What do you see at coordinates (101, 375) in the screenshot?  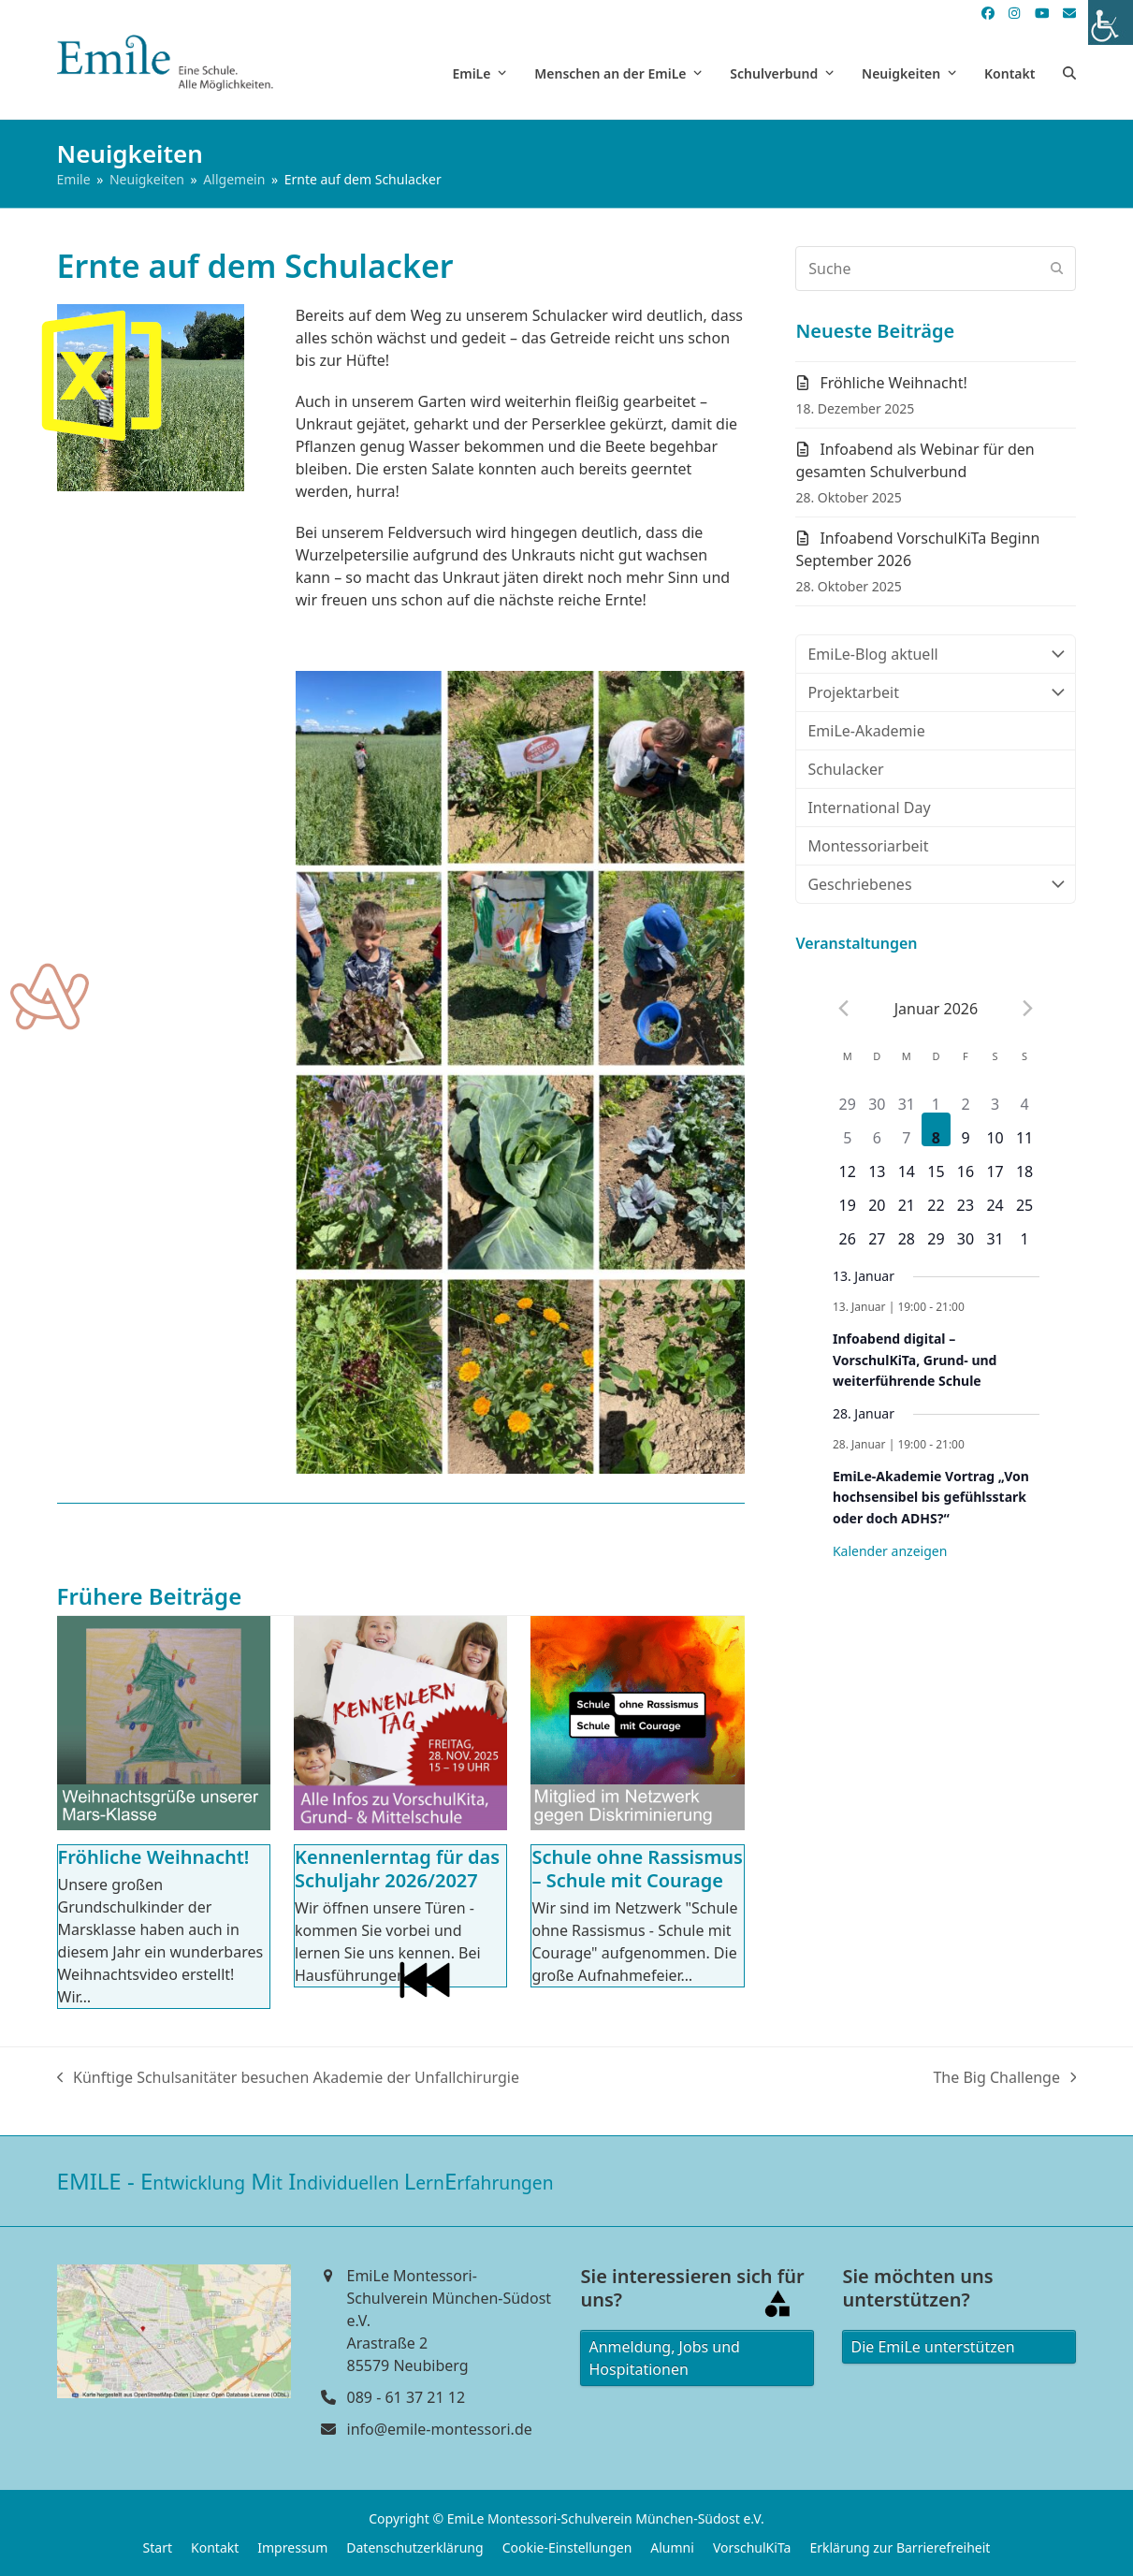 I see `open an excel spreadsheet file` at bounding box center [101, 375].